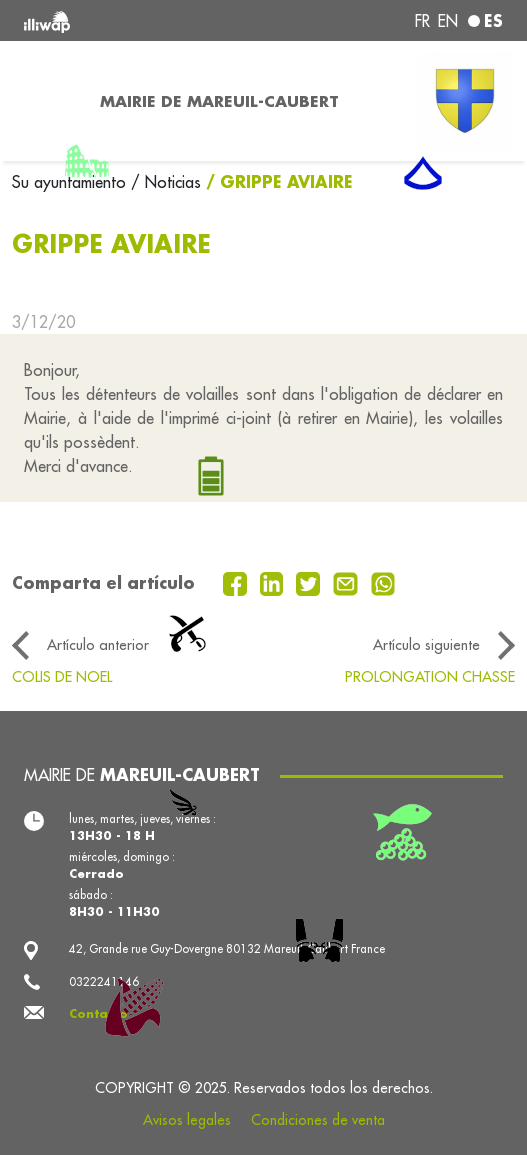 This screenshot has height=1155, width=527. I want to click on indicates private first class military rank, so click(423, 173).